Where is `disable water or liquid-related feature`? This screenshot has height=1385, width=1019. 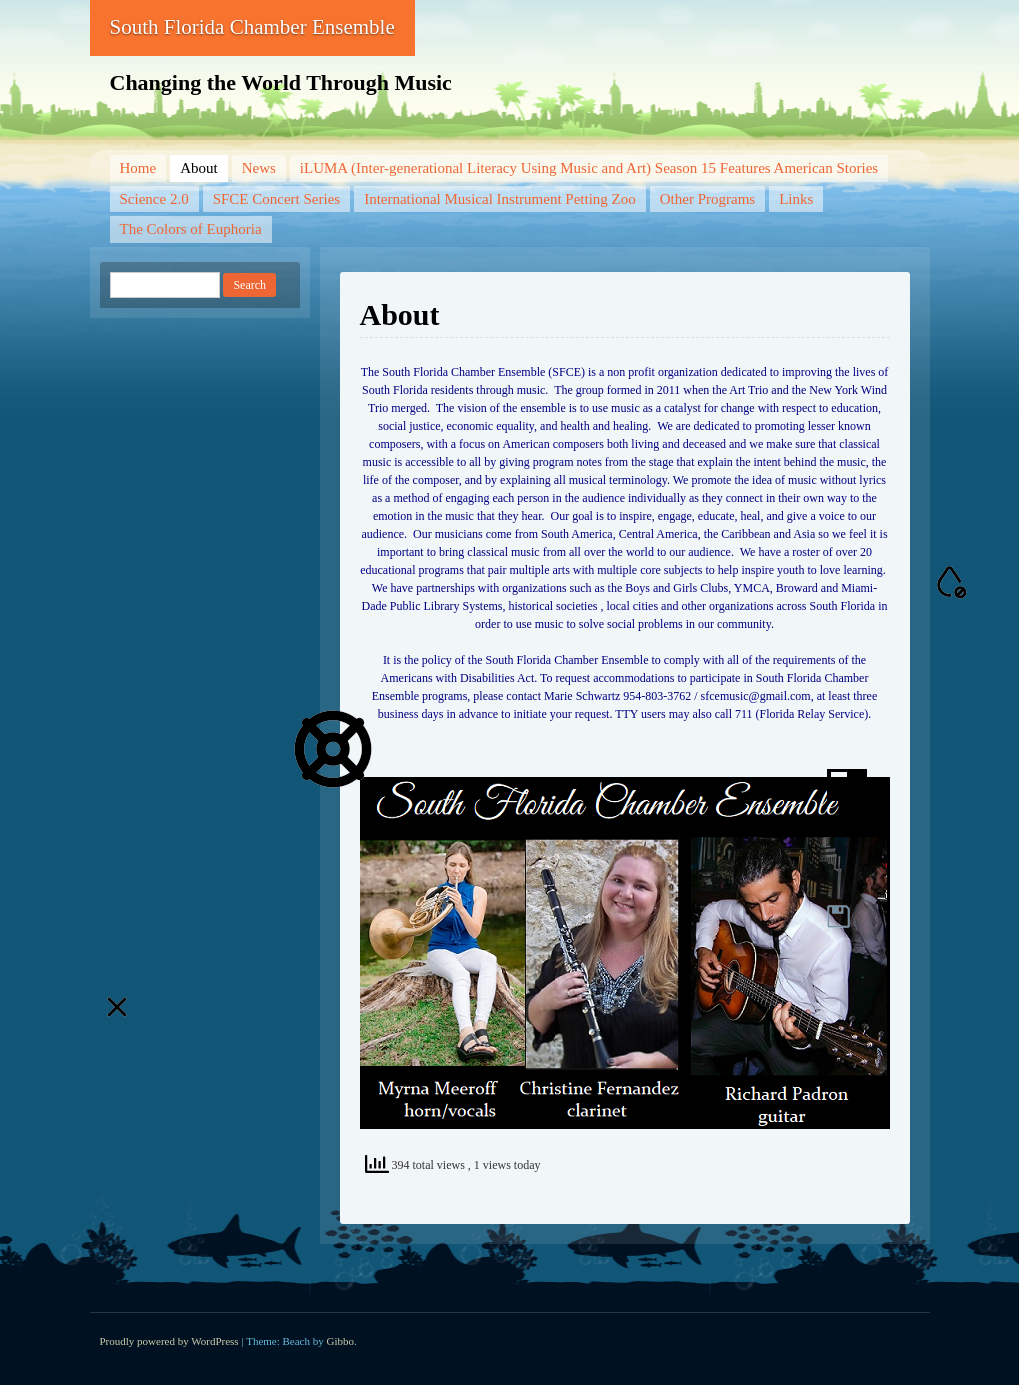 disable water or liquid-related feature is located at coordinates (949, 581).